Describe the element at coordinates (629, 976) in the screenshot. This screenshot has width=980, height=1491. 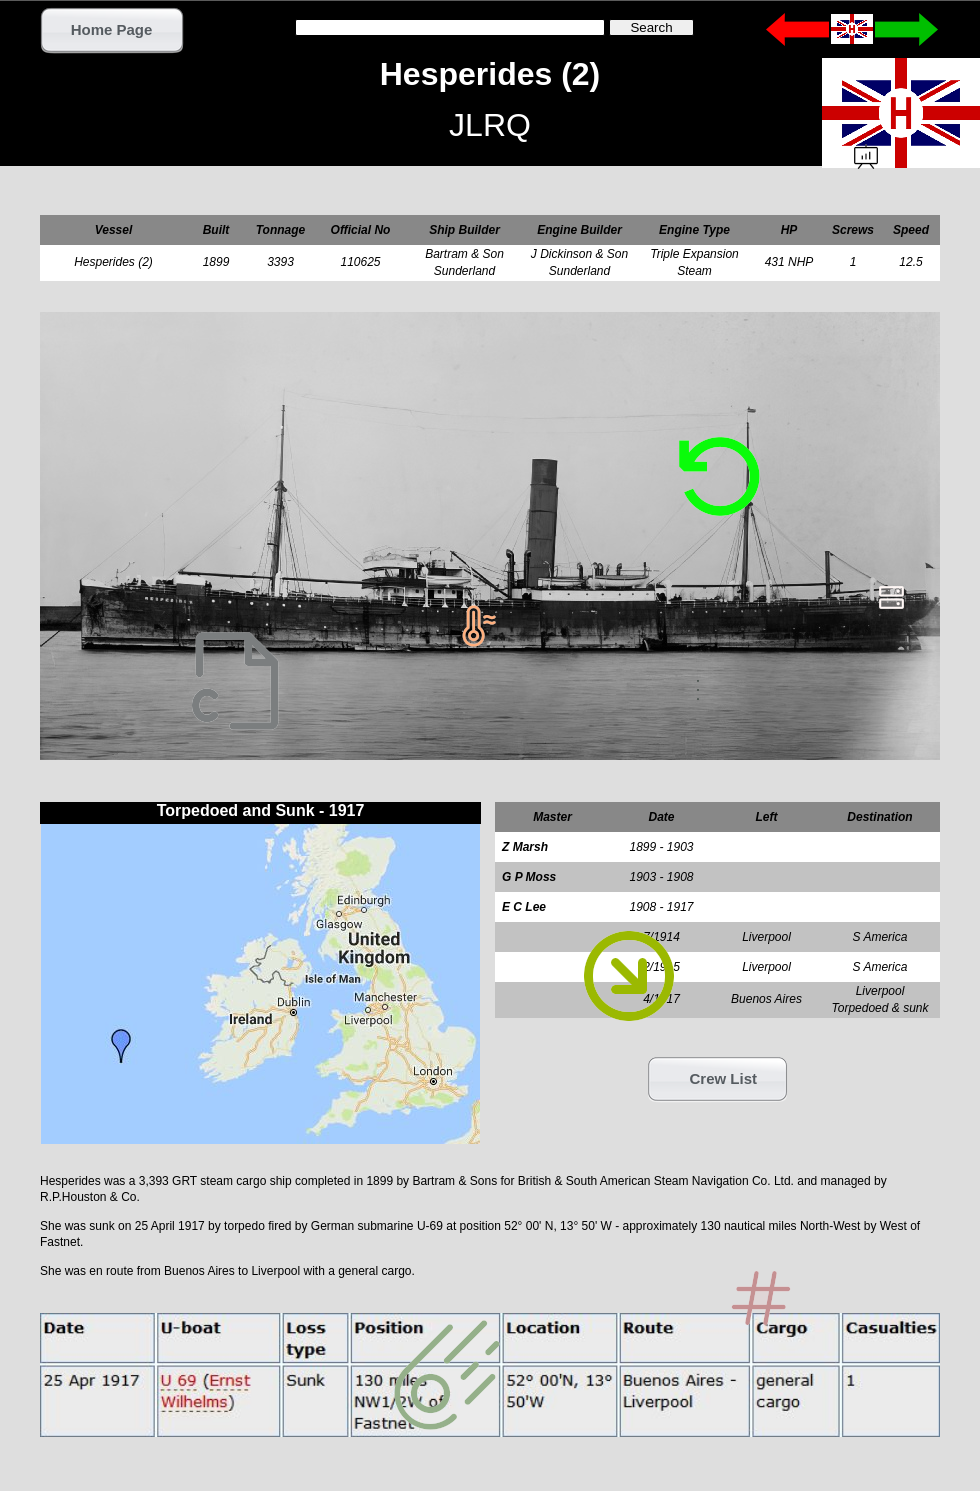
I see `navigate to the next section below` at that location.